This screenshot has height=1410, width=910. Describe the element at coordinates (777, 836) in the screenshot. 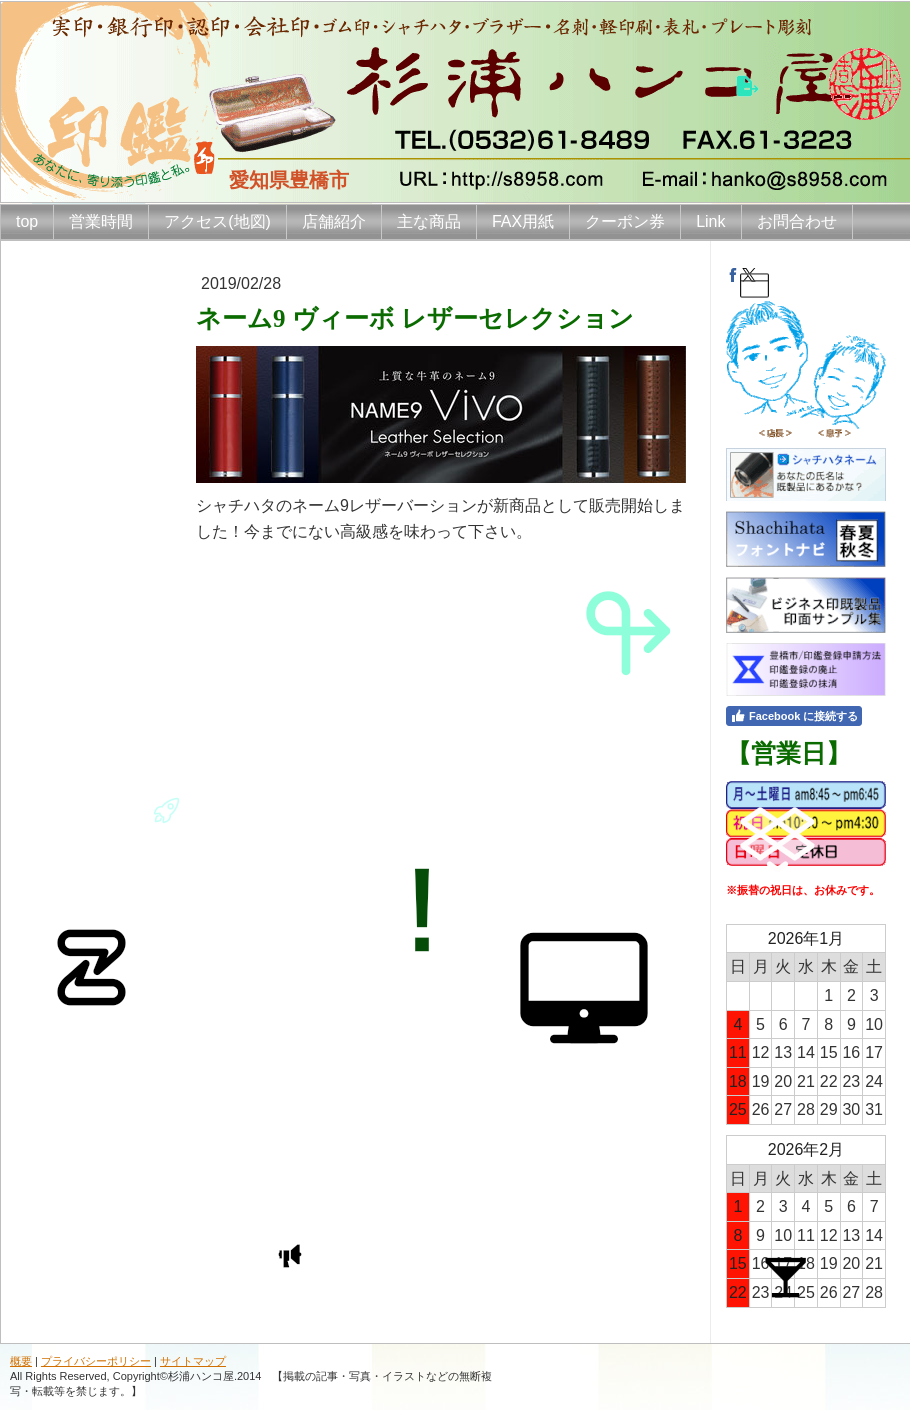

I see `access Dropbox cloud storage` at that location.